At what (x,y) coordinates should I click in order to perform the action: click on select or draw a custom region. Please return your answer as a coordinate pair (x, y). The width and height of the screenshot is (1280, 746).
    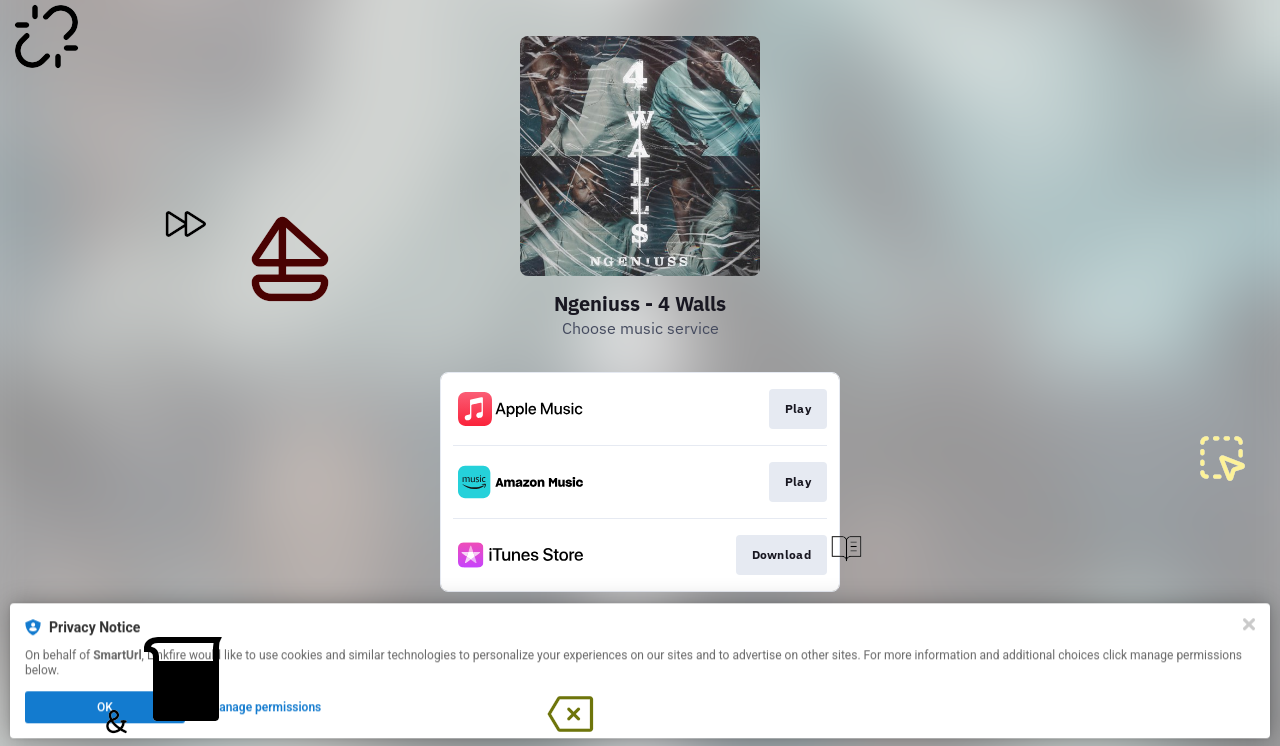
    Looking at the image, I should click on (1221, 457).